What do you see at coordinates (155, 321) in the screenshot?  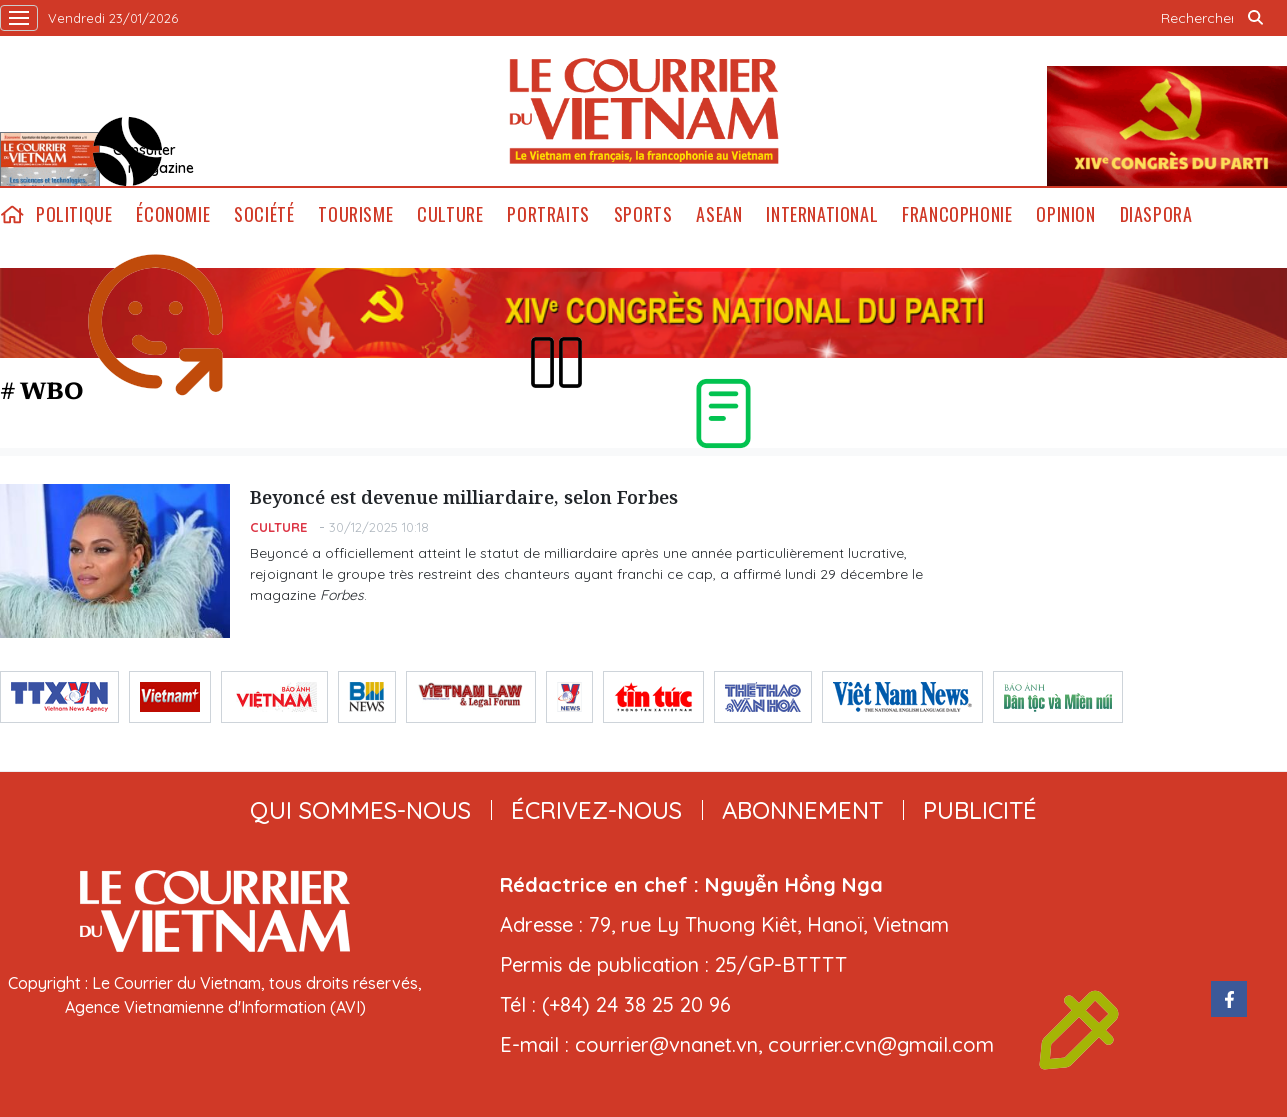 I see `share your mood or status with others` at bounding box center [155, 321].